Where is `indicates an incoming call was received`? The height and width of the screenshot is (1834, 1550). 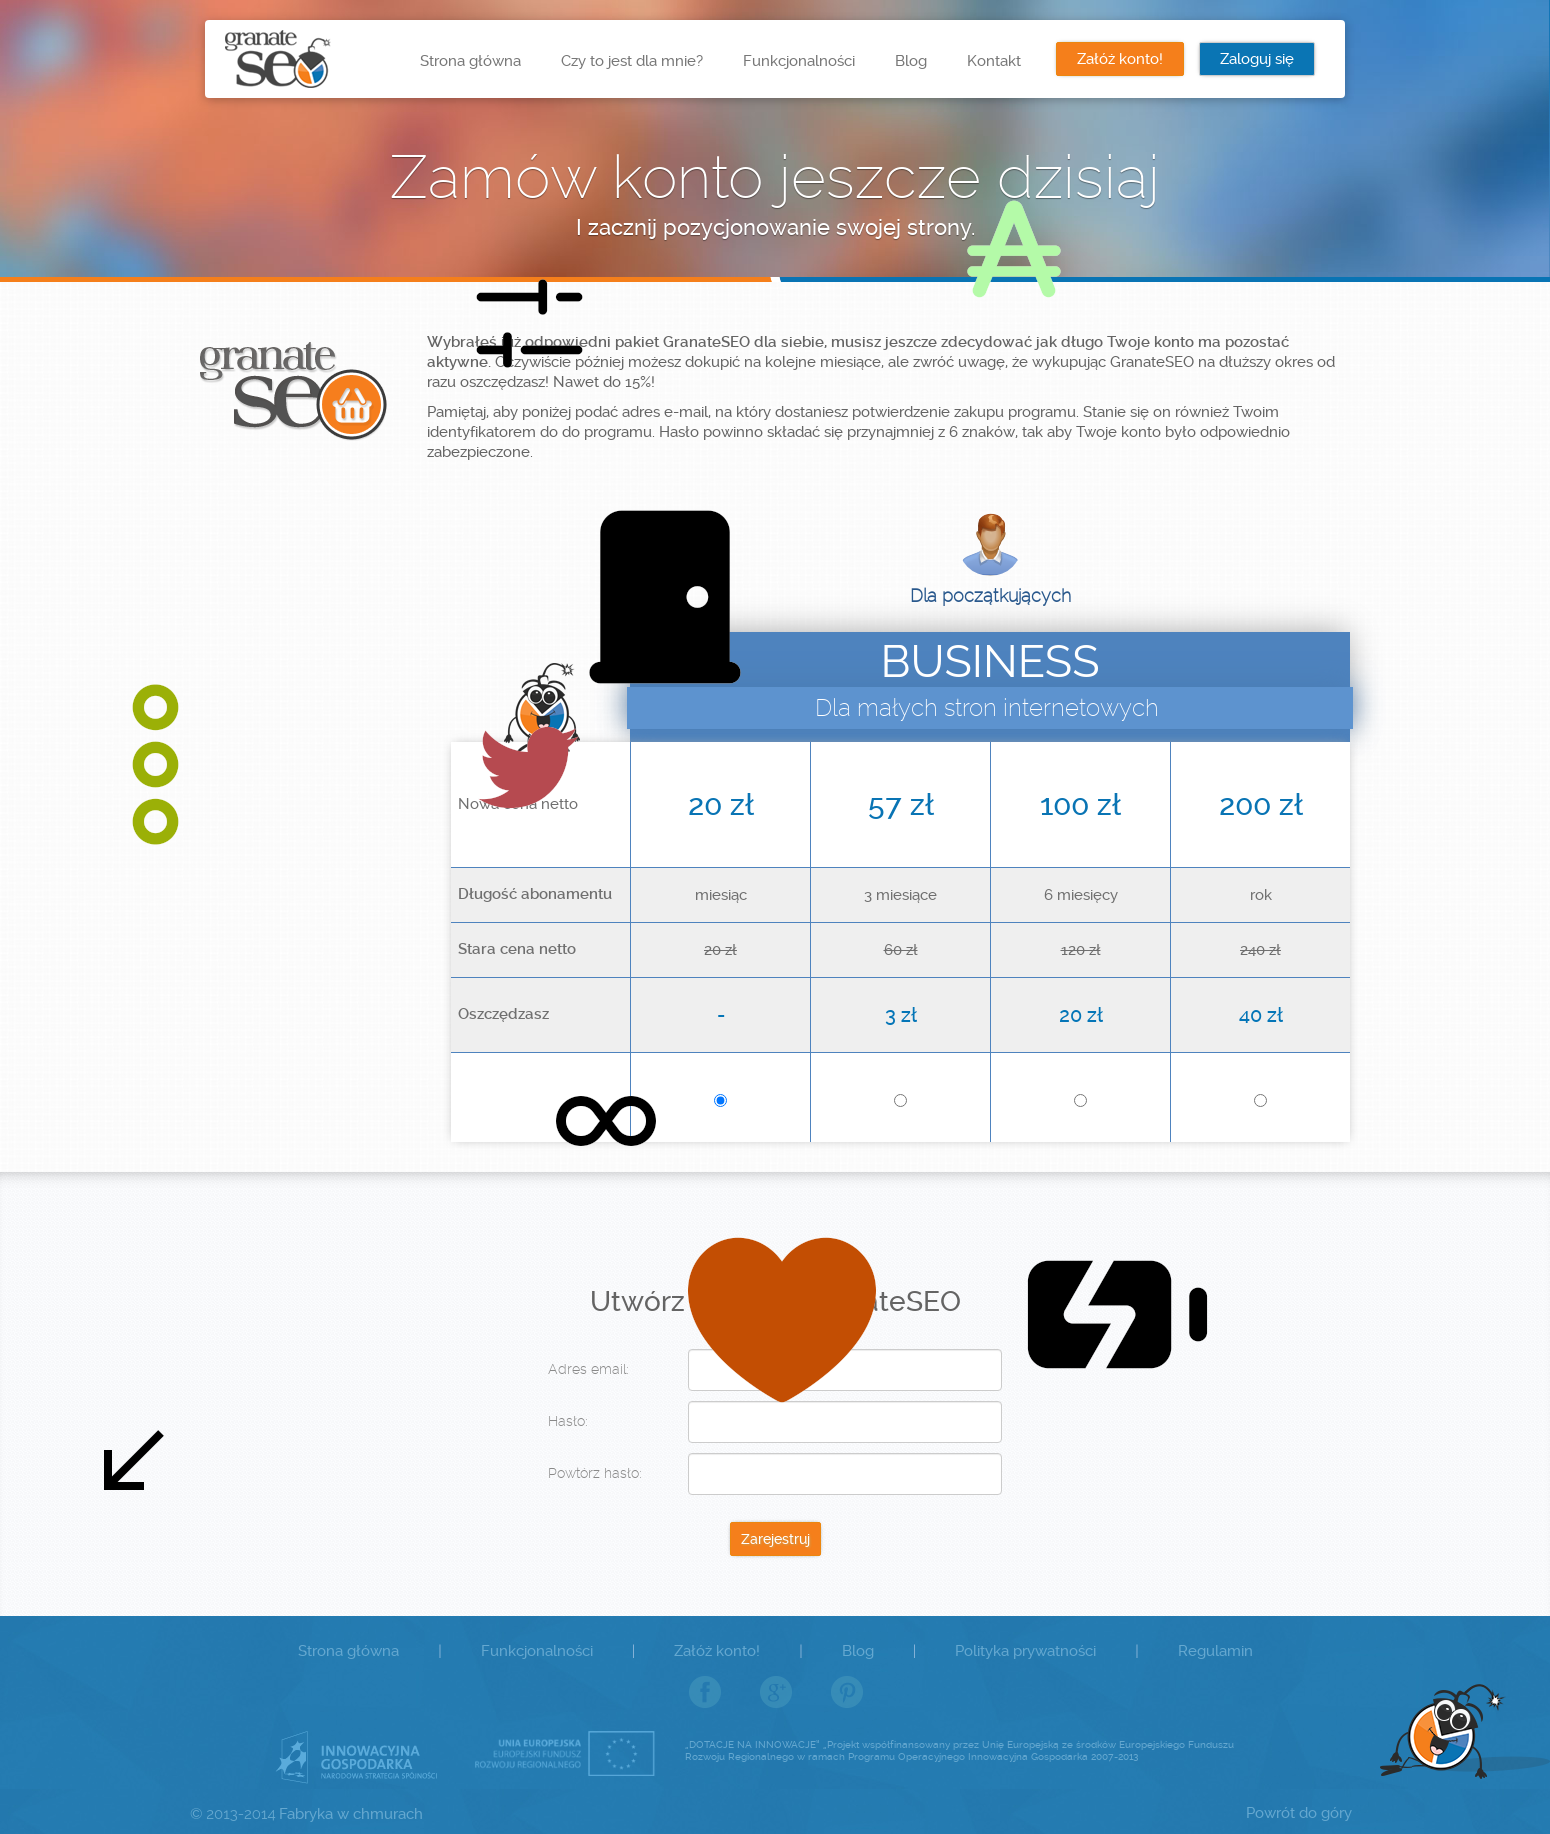
indicates an incoming call was received is located at coordinates (132, 1462).